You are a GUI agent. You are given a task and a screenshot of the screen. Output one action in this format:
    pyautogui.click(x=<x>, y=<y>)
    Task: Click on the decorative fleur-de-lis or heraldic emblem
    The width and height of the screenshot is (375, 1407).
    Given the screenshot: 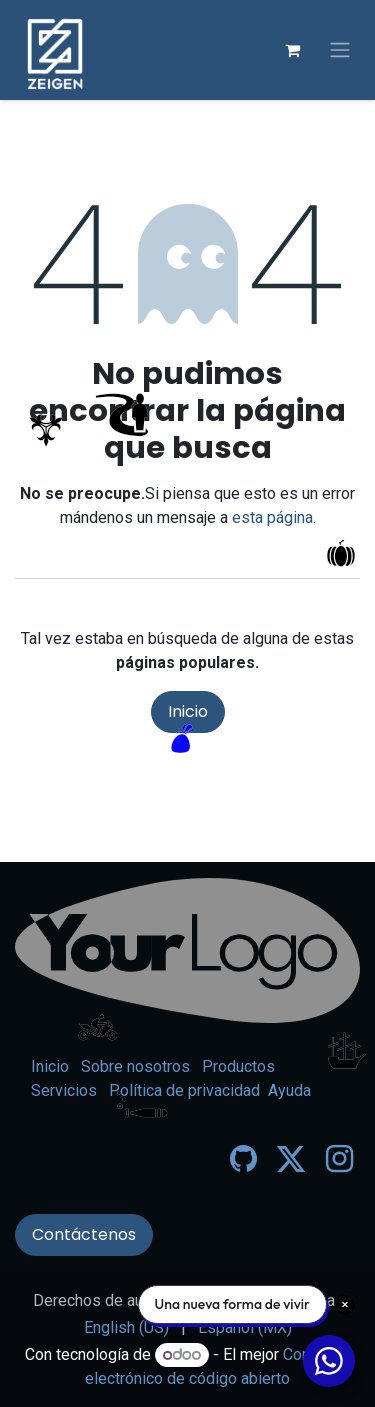 What is the action you would take?
    pyautogui.click(x=46, y=430)
    